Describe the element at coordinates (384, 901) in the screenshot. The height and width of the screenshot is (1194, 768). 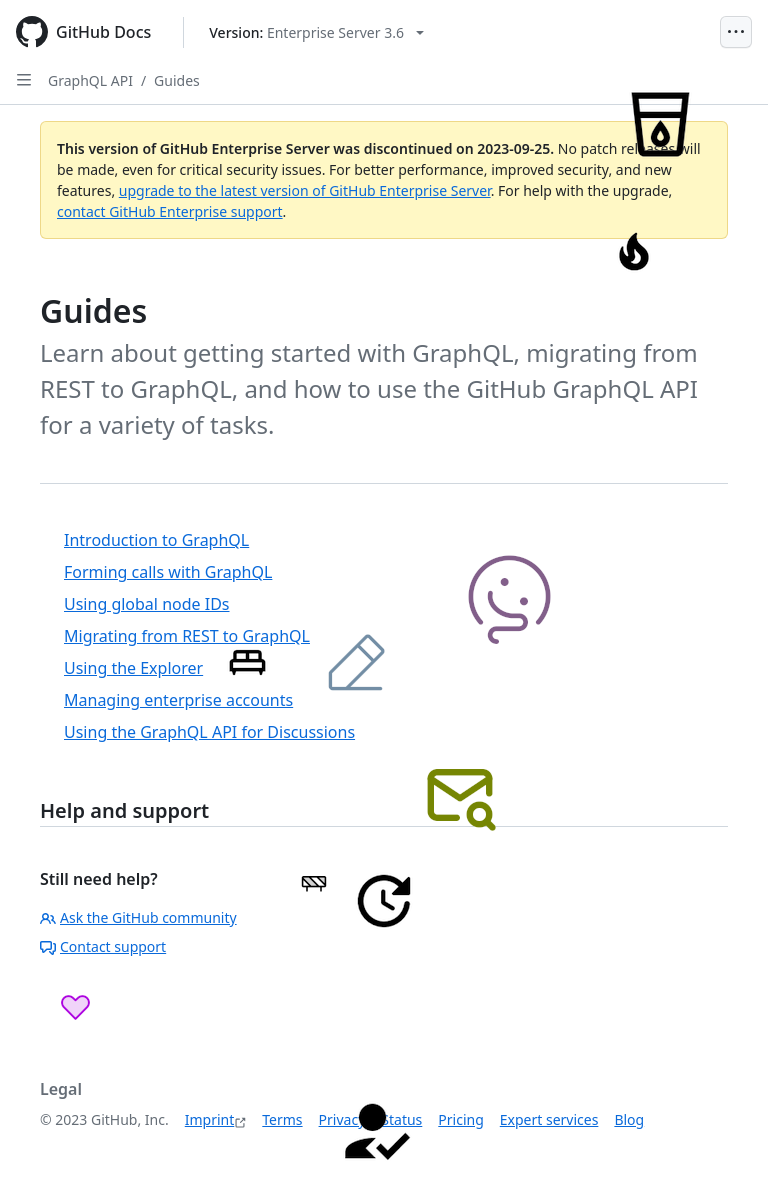
I see `check for updates` at that location.